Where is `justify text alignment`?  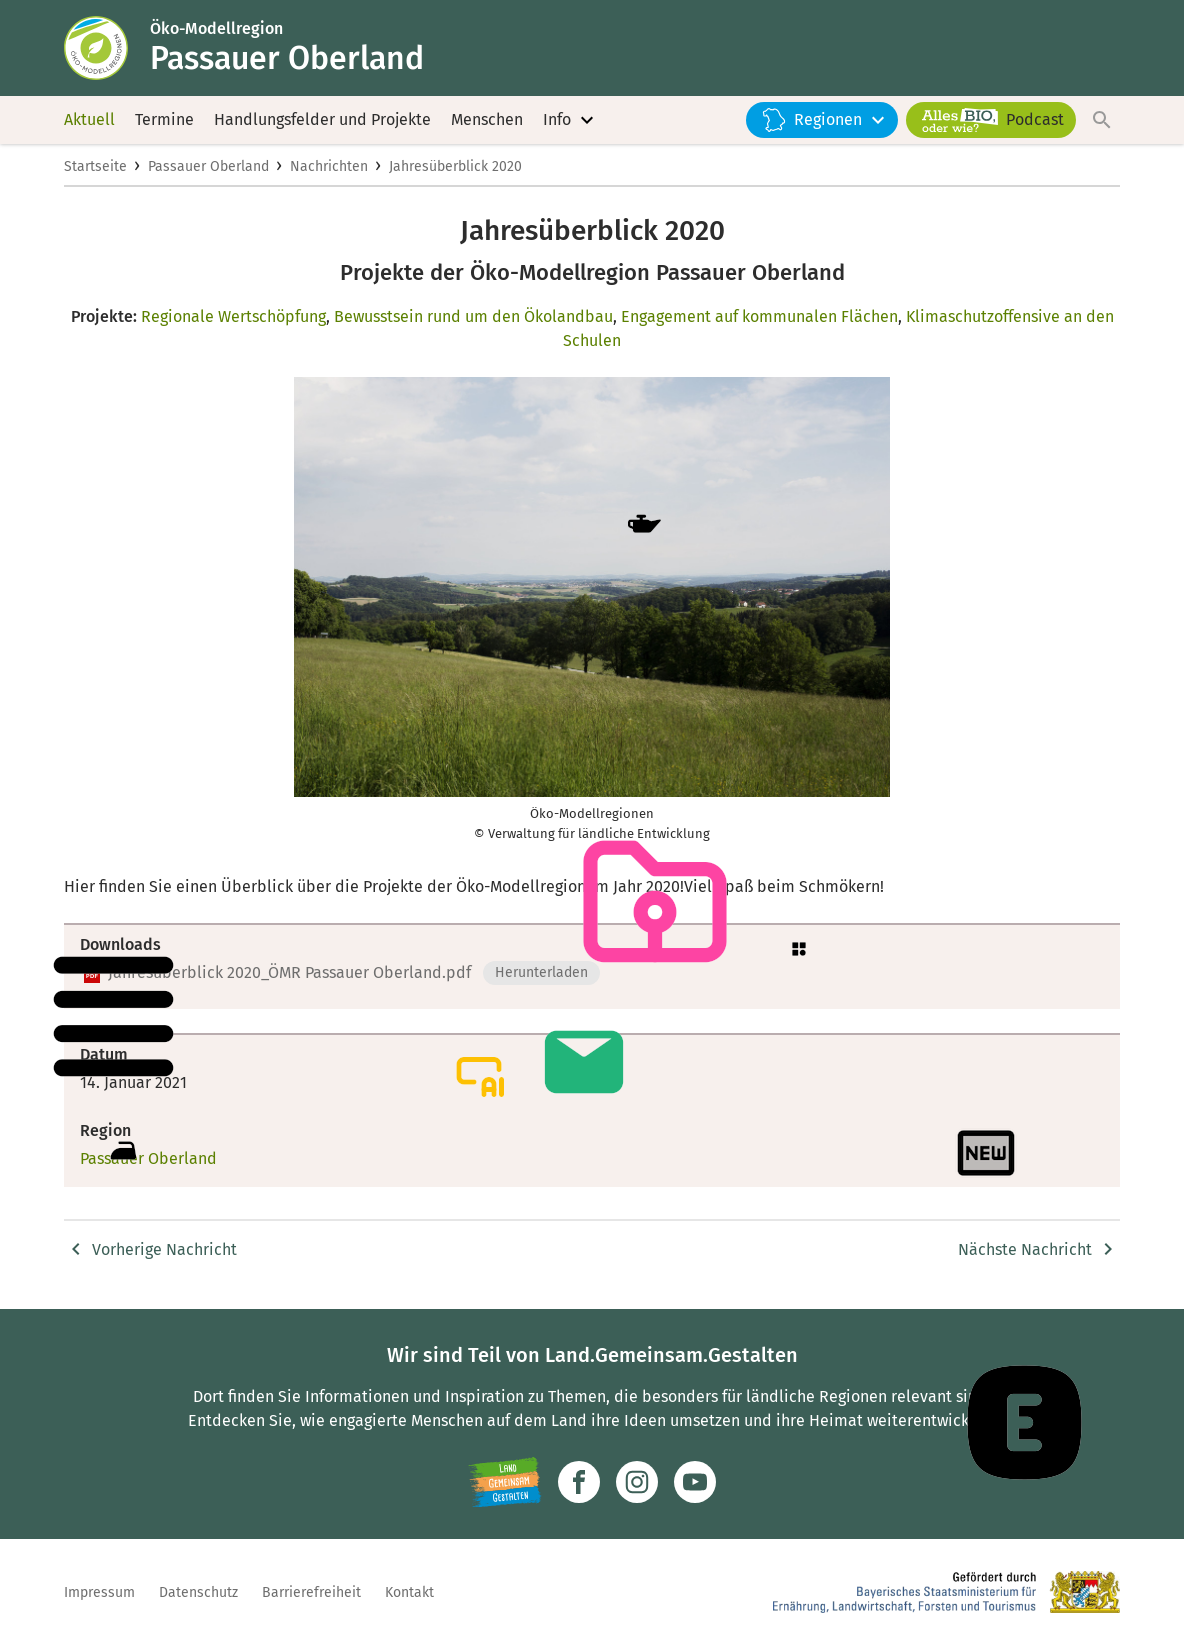
justify text alignment is located at coordinates (113, 1016).